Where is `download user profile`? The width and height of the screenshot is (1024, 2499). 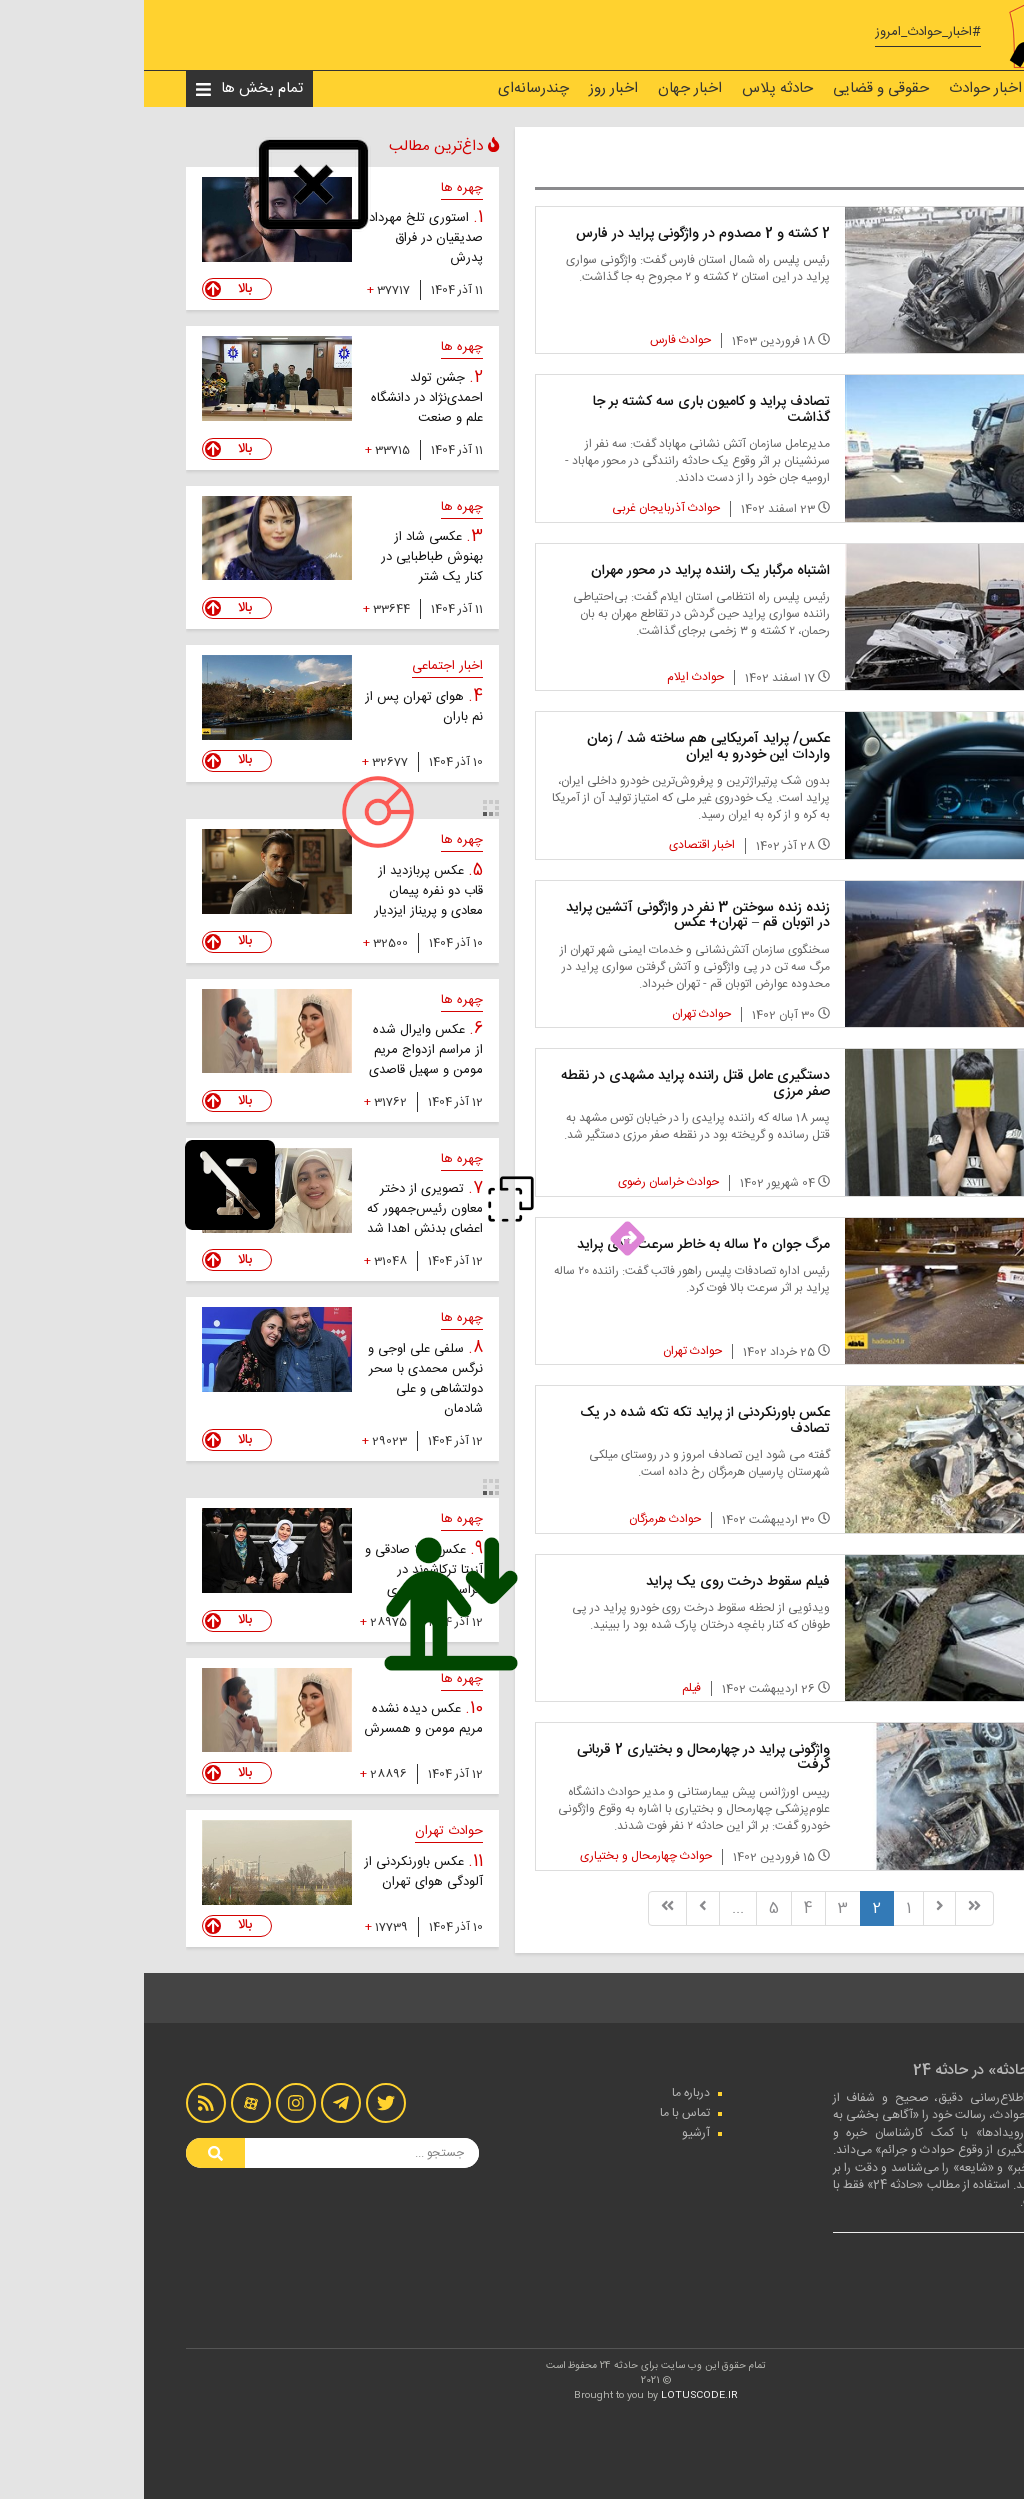
download user profile is located at coordinates (451, 1604).